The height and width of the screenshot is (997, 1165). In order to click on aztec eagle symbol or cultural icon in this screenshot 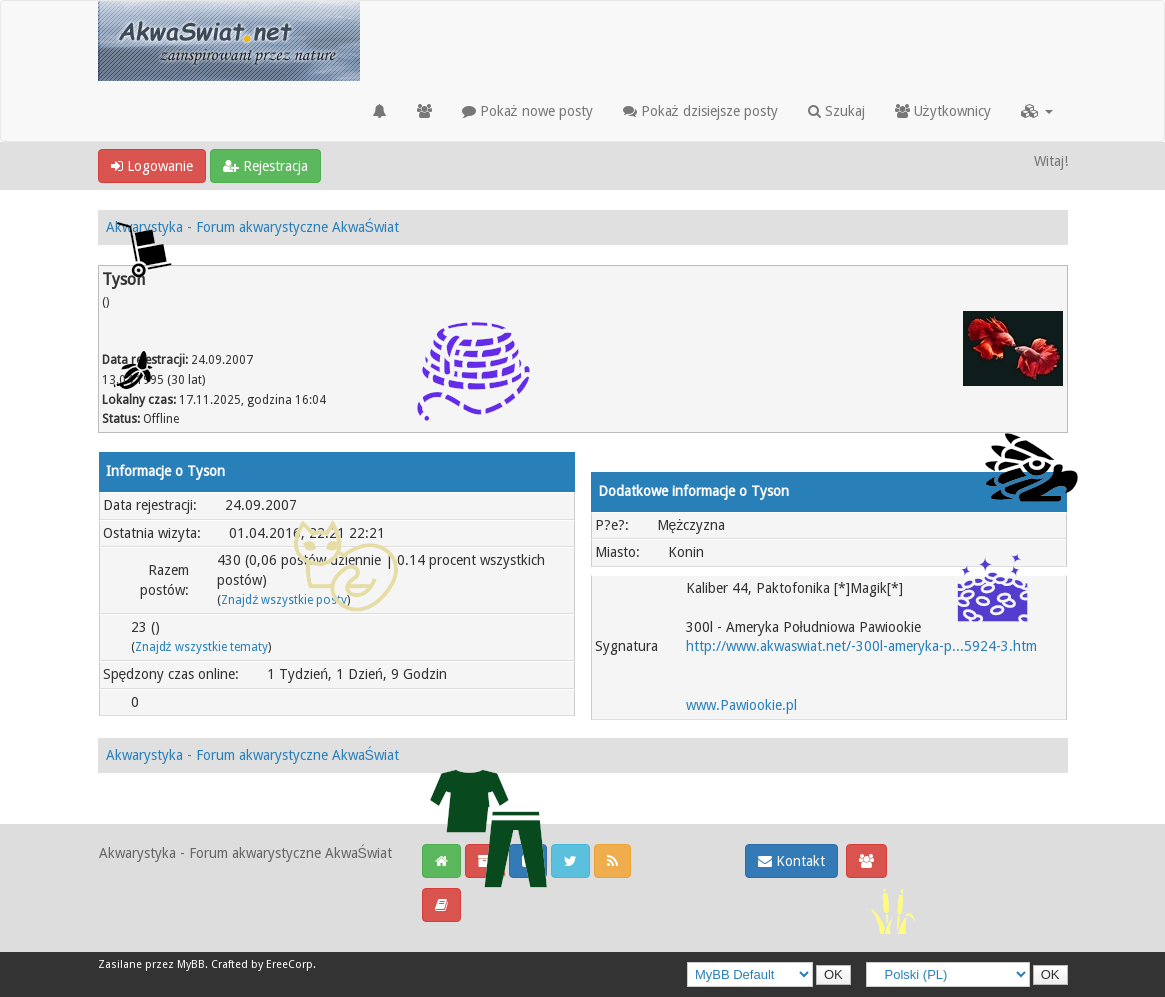, I will do `click(1031, 467)`.